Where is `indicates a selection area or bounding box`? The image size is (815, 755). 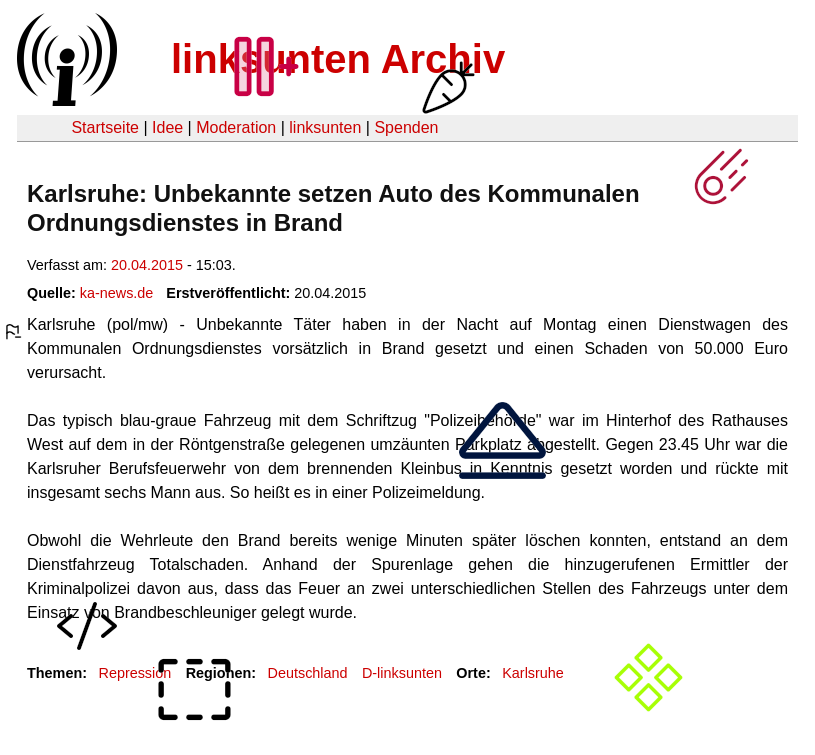 indicates a selection area or bounding box is located at coordinates (194, 689).